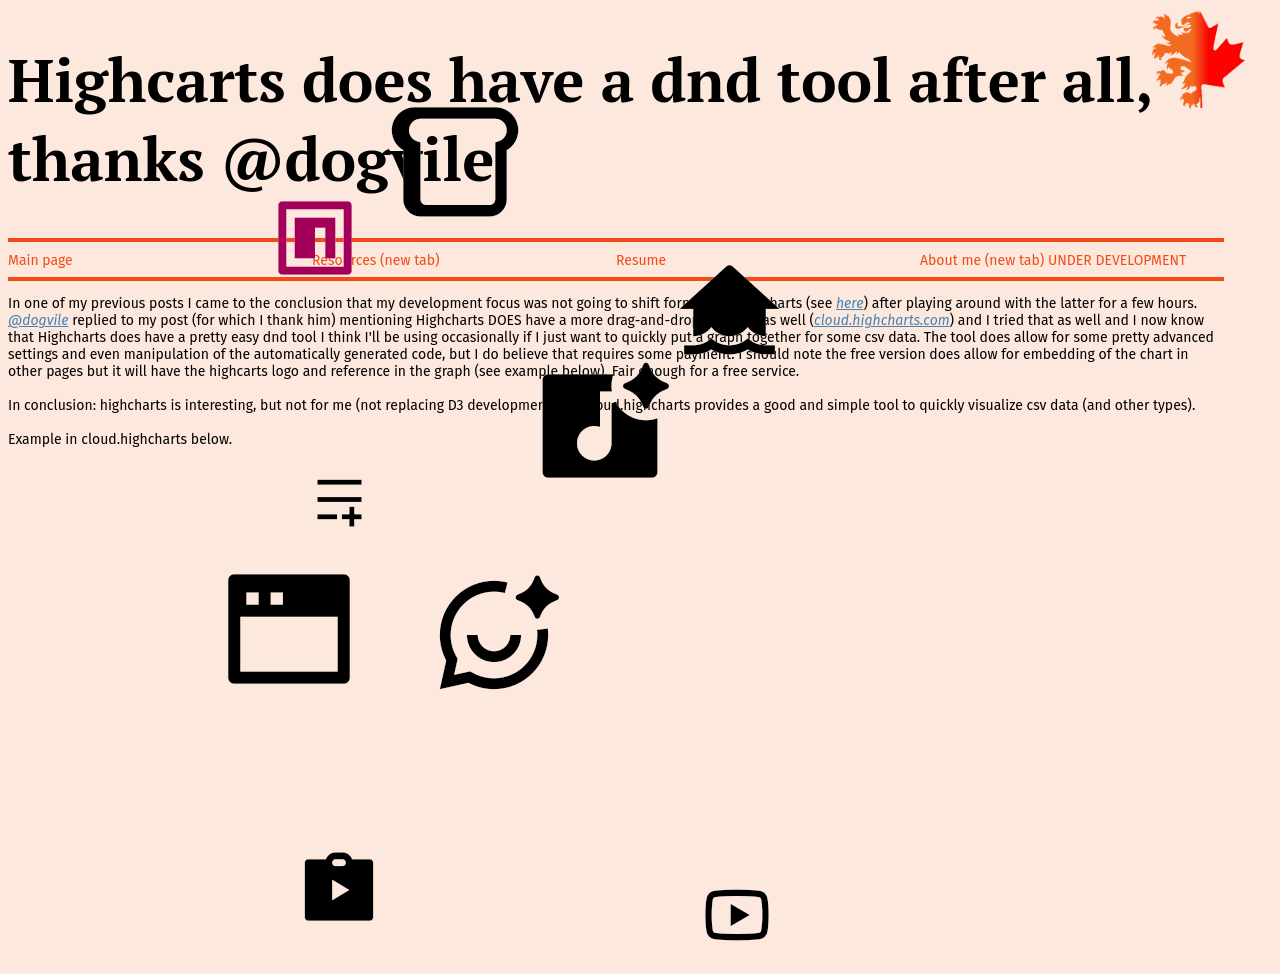  Describe the element at coordinates (289, 629) in the screenshot. I see `open a new window` at that location.